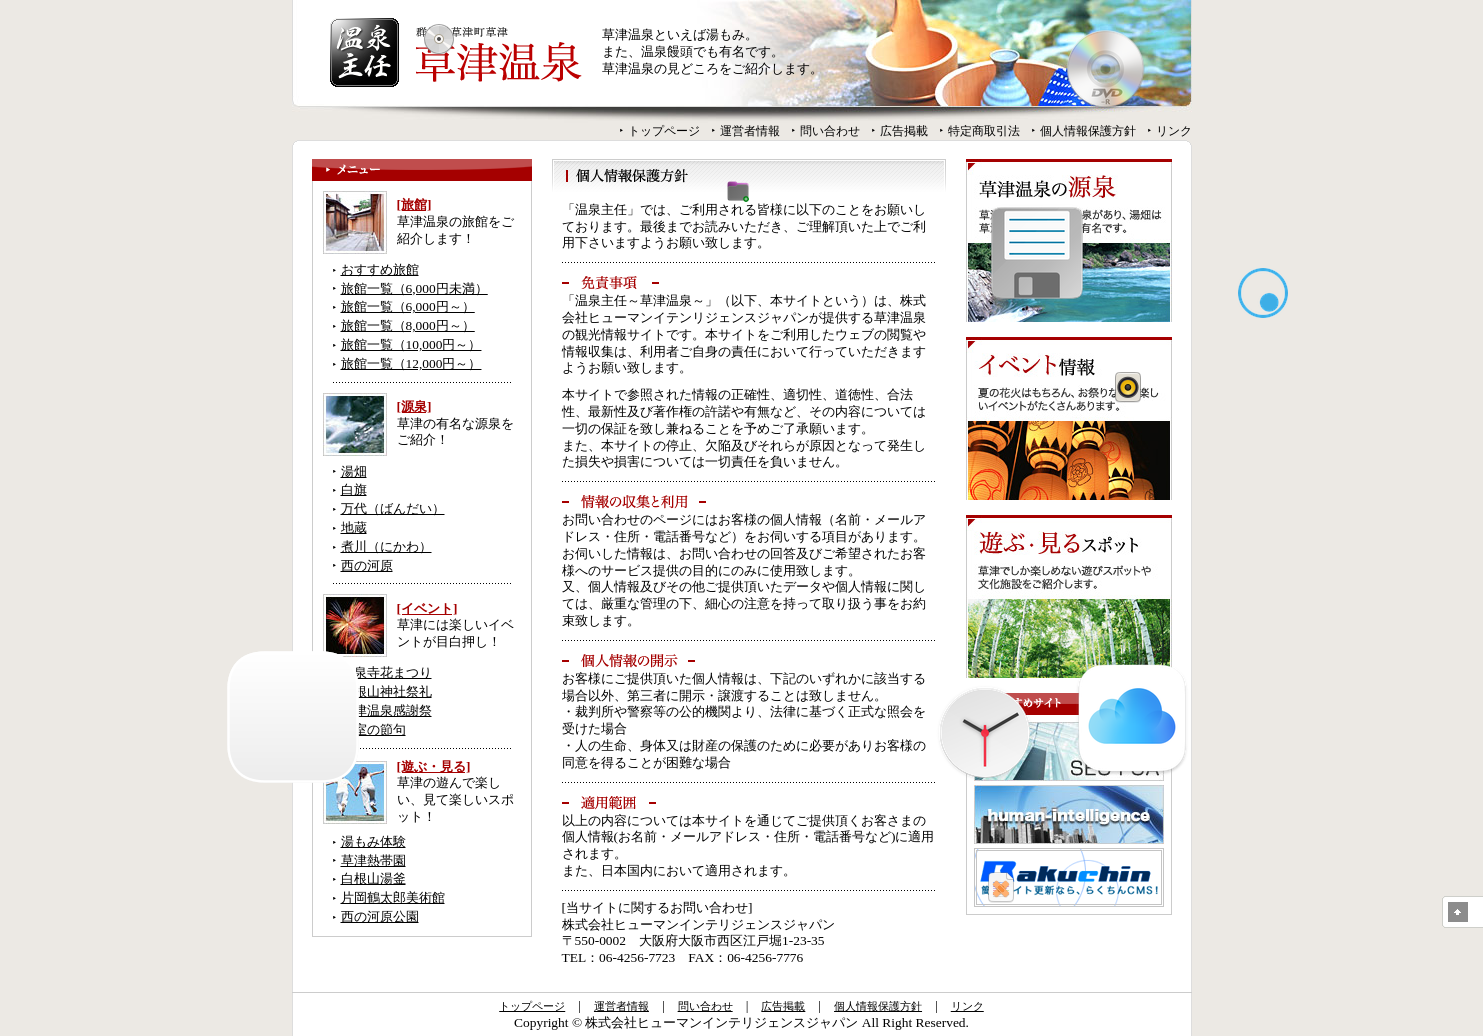 The height and width of the screenshot is (1036, 1483). What do you see at coordinates (738, 191) in the screenshot?
I see `create a new folder` at bounding box center [738, 191].